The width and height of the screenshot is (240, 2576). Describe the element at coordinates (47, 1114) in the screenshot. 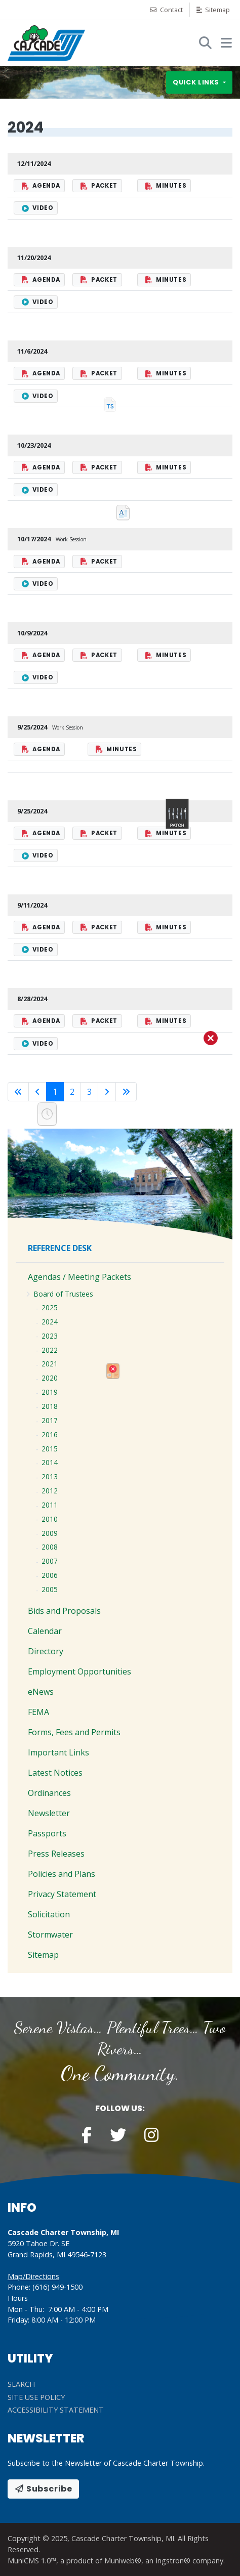

I see `image is currently loading` at that location.